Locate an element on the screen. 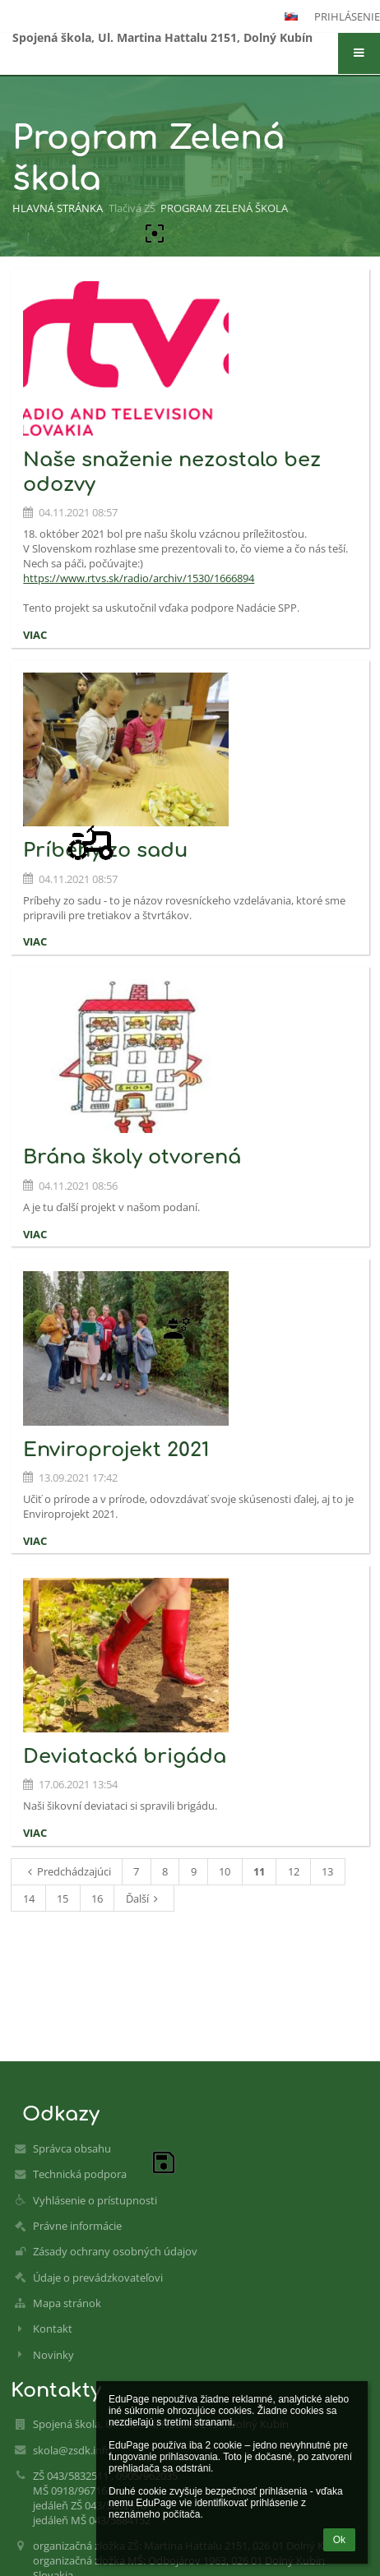  access agriculture or farming features is located at coordinates (90, 844).